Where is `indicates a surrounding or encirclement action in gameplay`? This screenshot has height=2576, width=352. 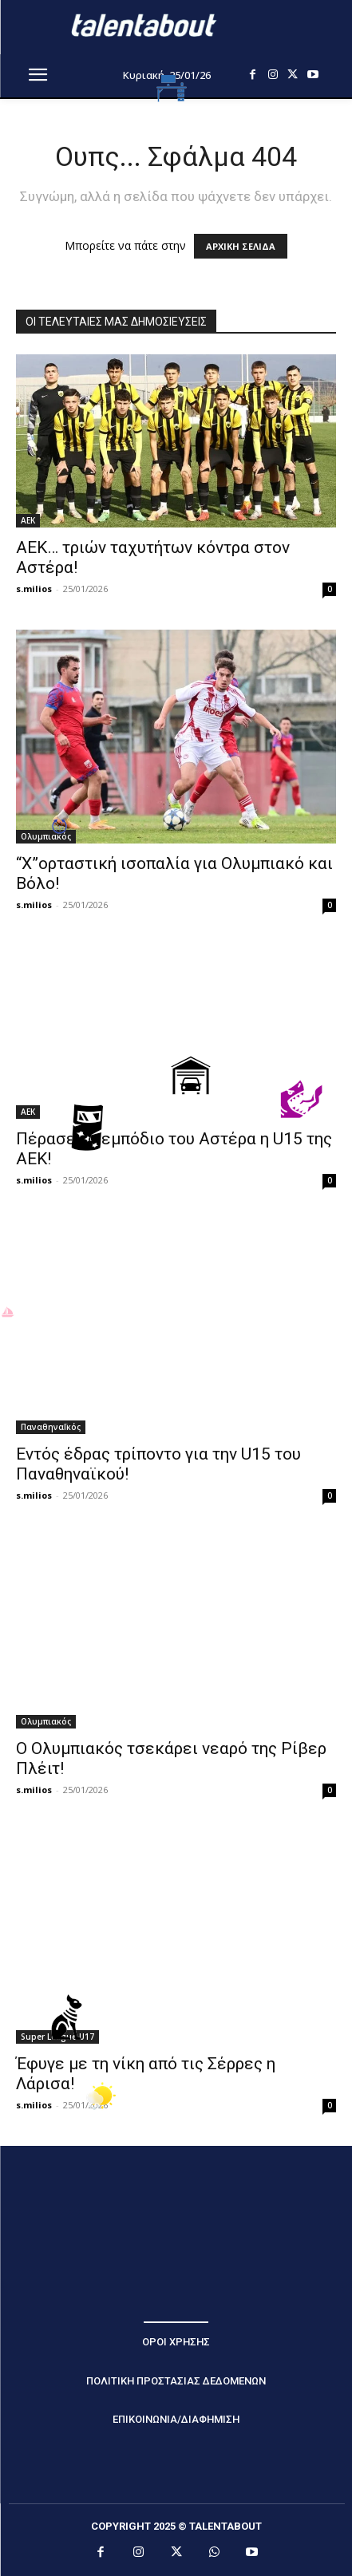
indicates a surrounding or encirclement action in gameplay is located at coordinates (59, 826).